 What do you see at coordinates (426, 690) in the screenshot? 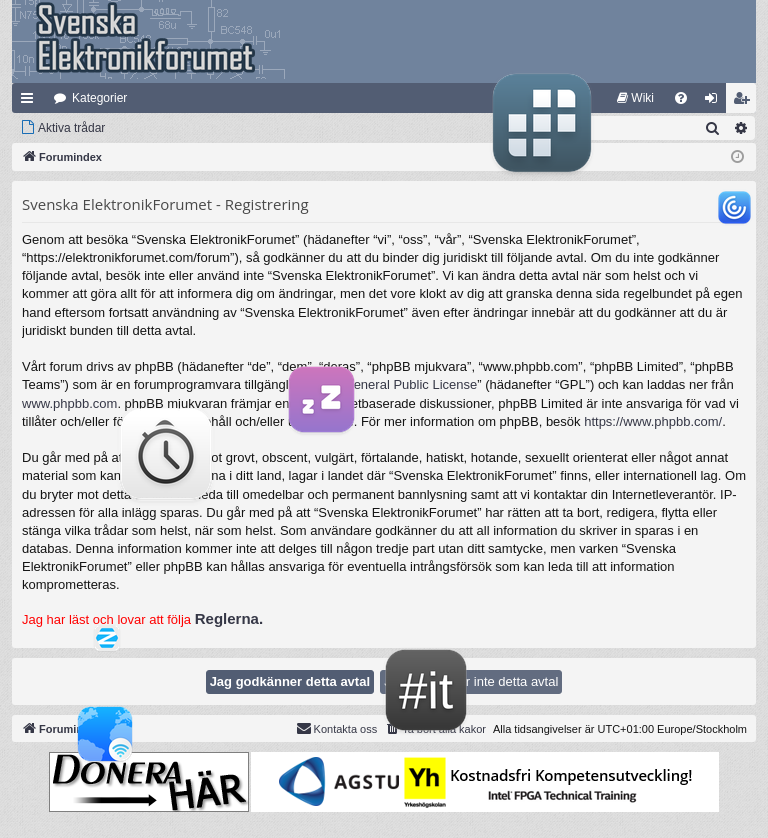
I see `open hashit, a file hashing utility app` at bounding box center [426, 690].